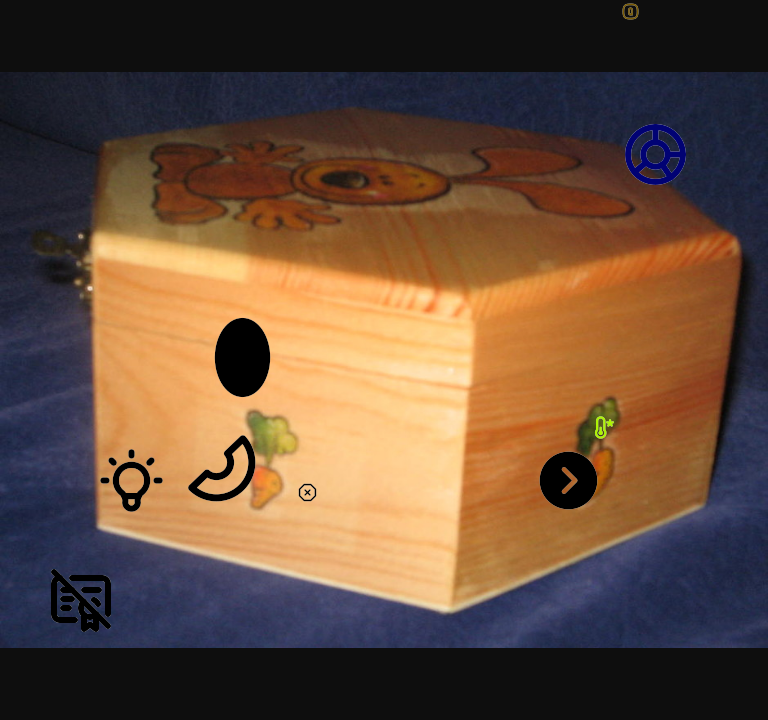 This screenshot has width=768, height=720. What do you see at coordinates (630, 11) in the screenshot?
I see `indicates a Q key or keyboard shortcut` at bounding box center [630, 11].